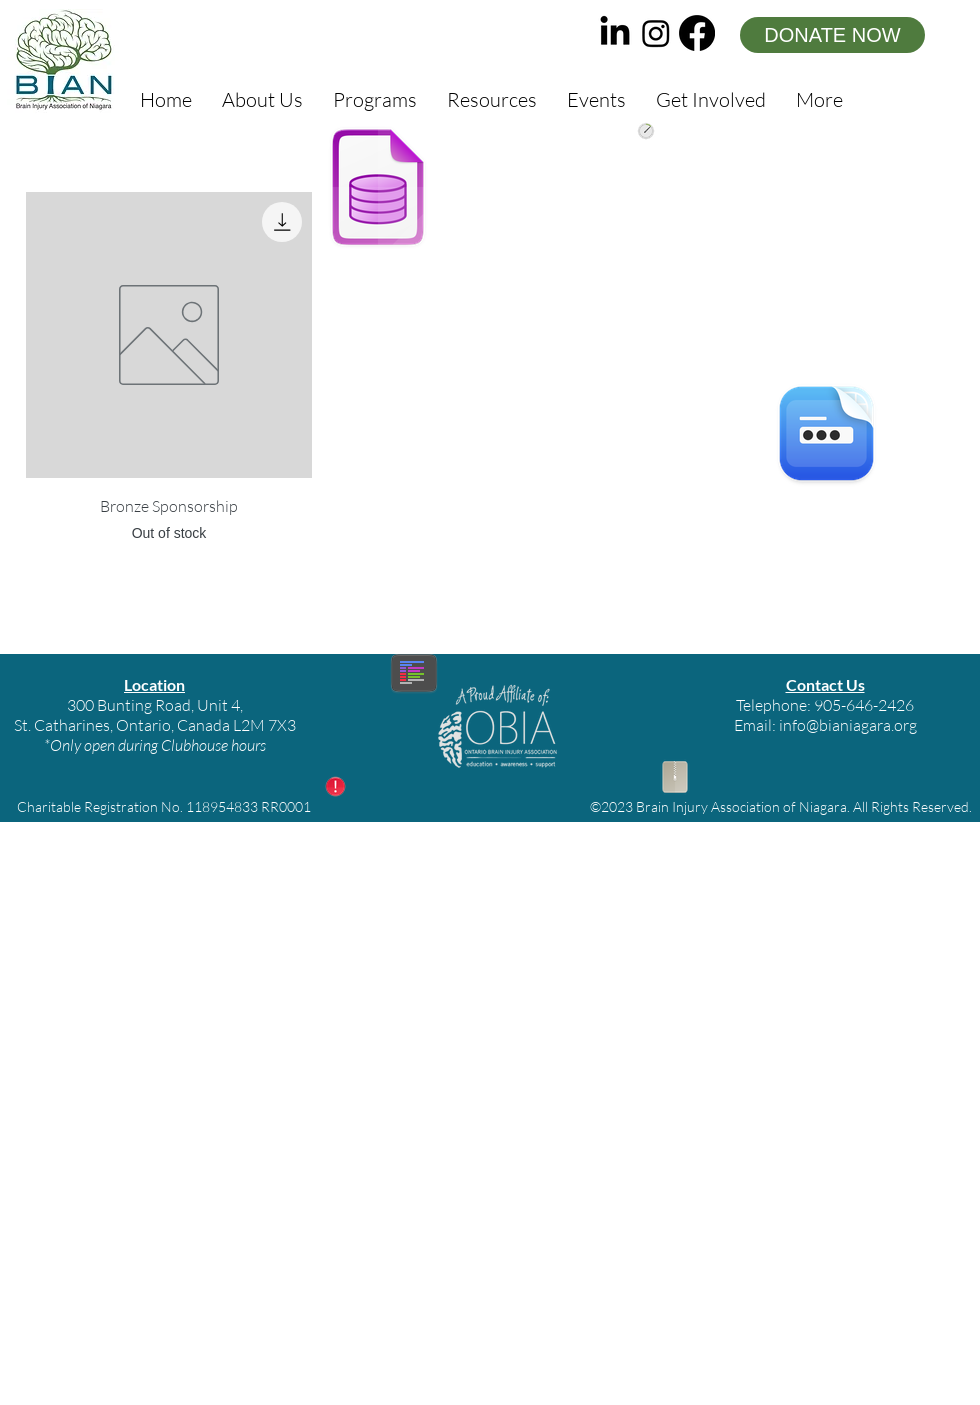  Describe the element at coordinates (335, 786) in the screenshot. I see `indicates a warning or alert requiring attention` at that location.